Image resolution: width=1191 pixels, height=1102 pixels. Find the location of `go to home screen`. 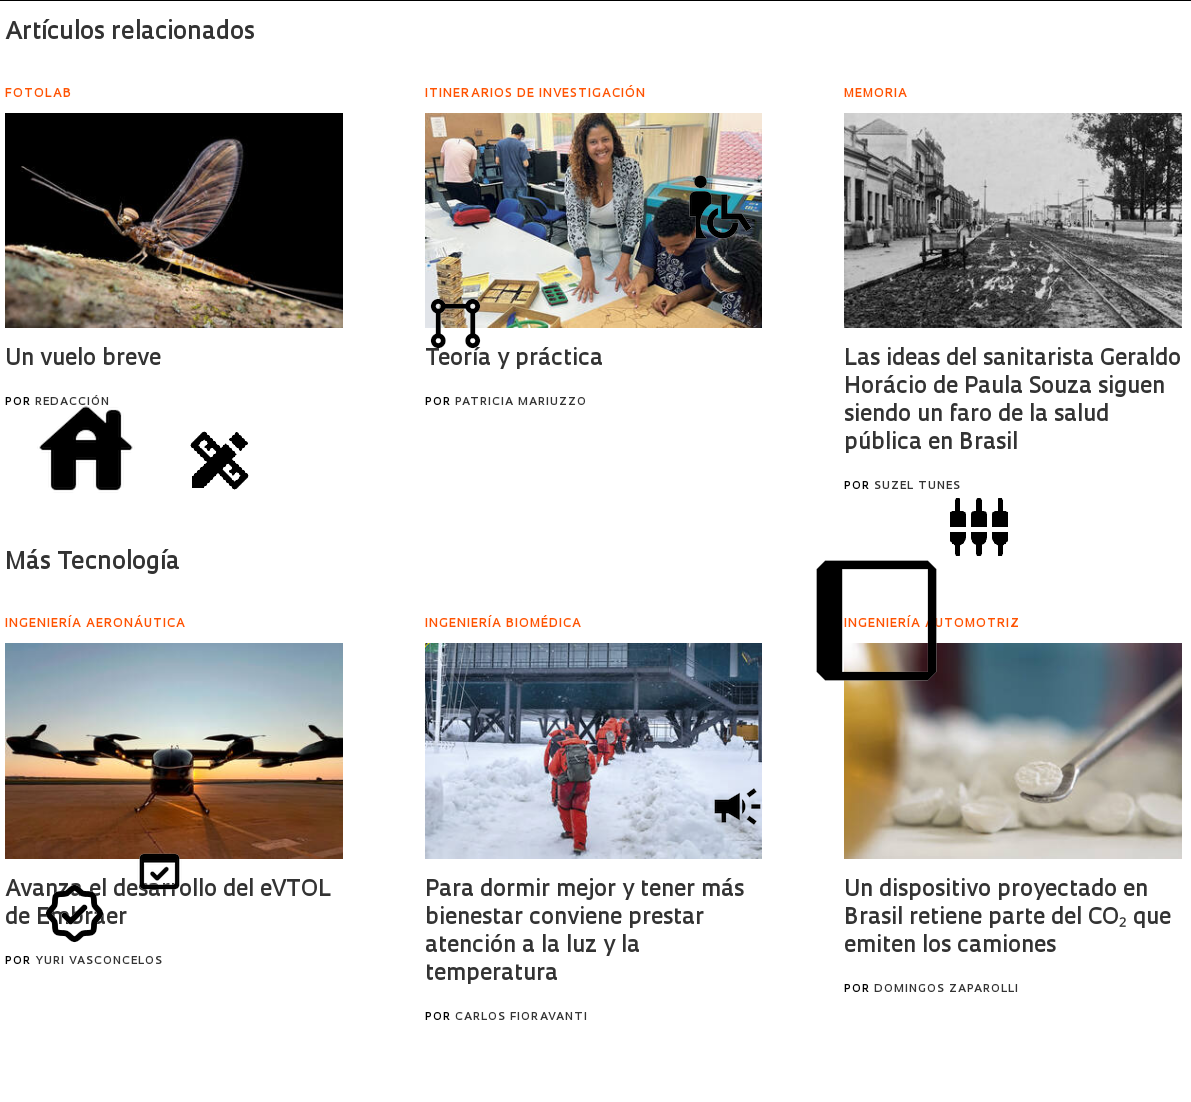

go to home screen is located at coordinates (86, 450).